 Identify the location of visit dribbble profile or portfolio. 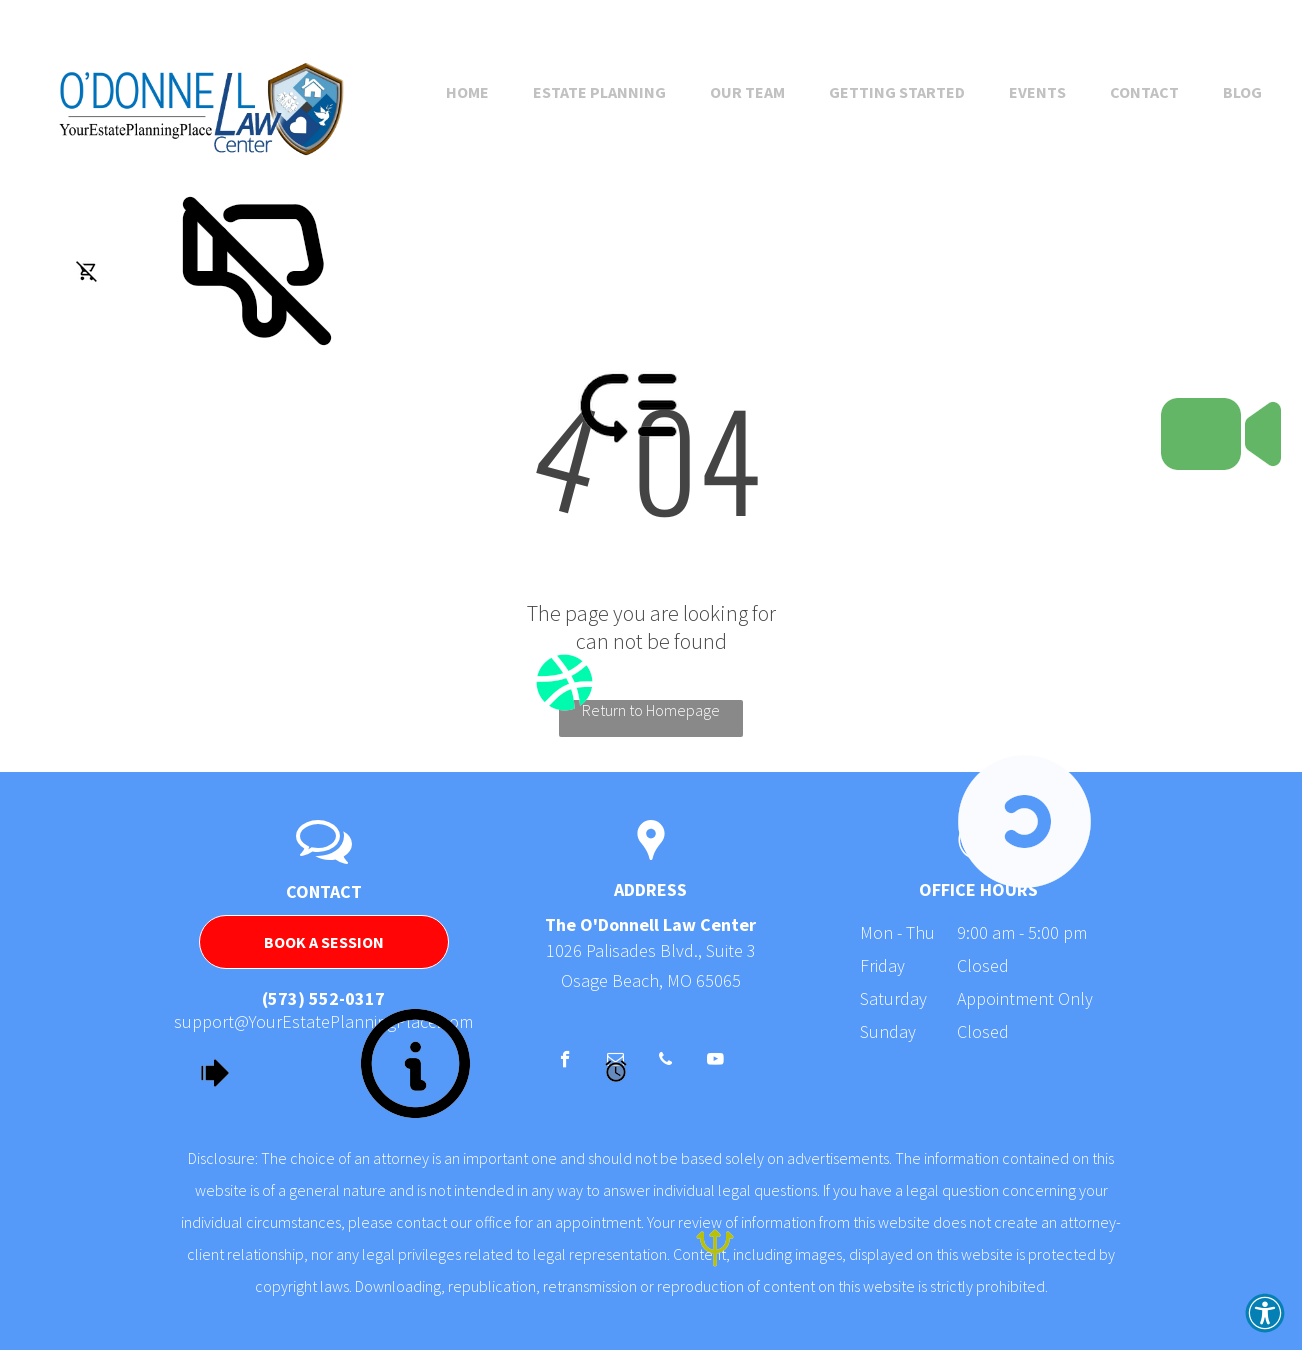
(564, 682).